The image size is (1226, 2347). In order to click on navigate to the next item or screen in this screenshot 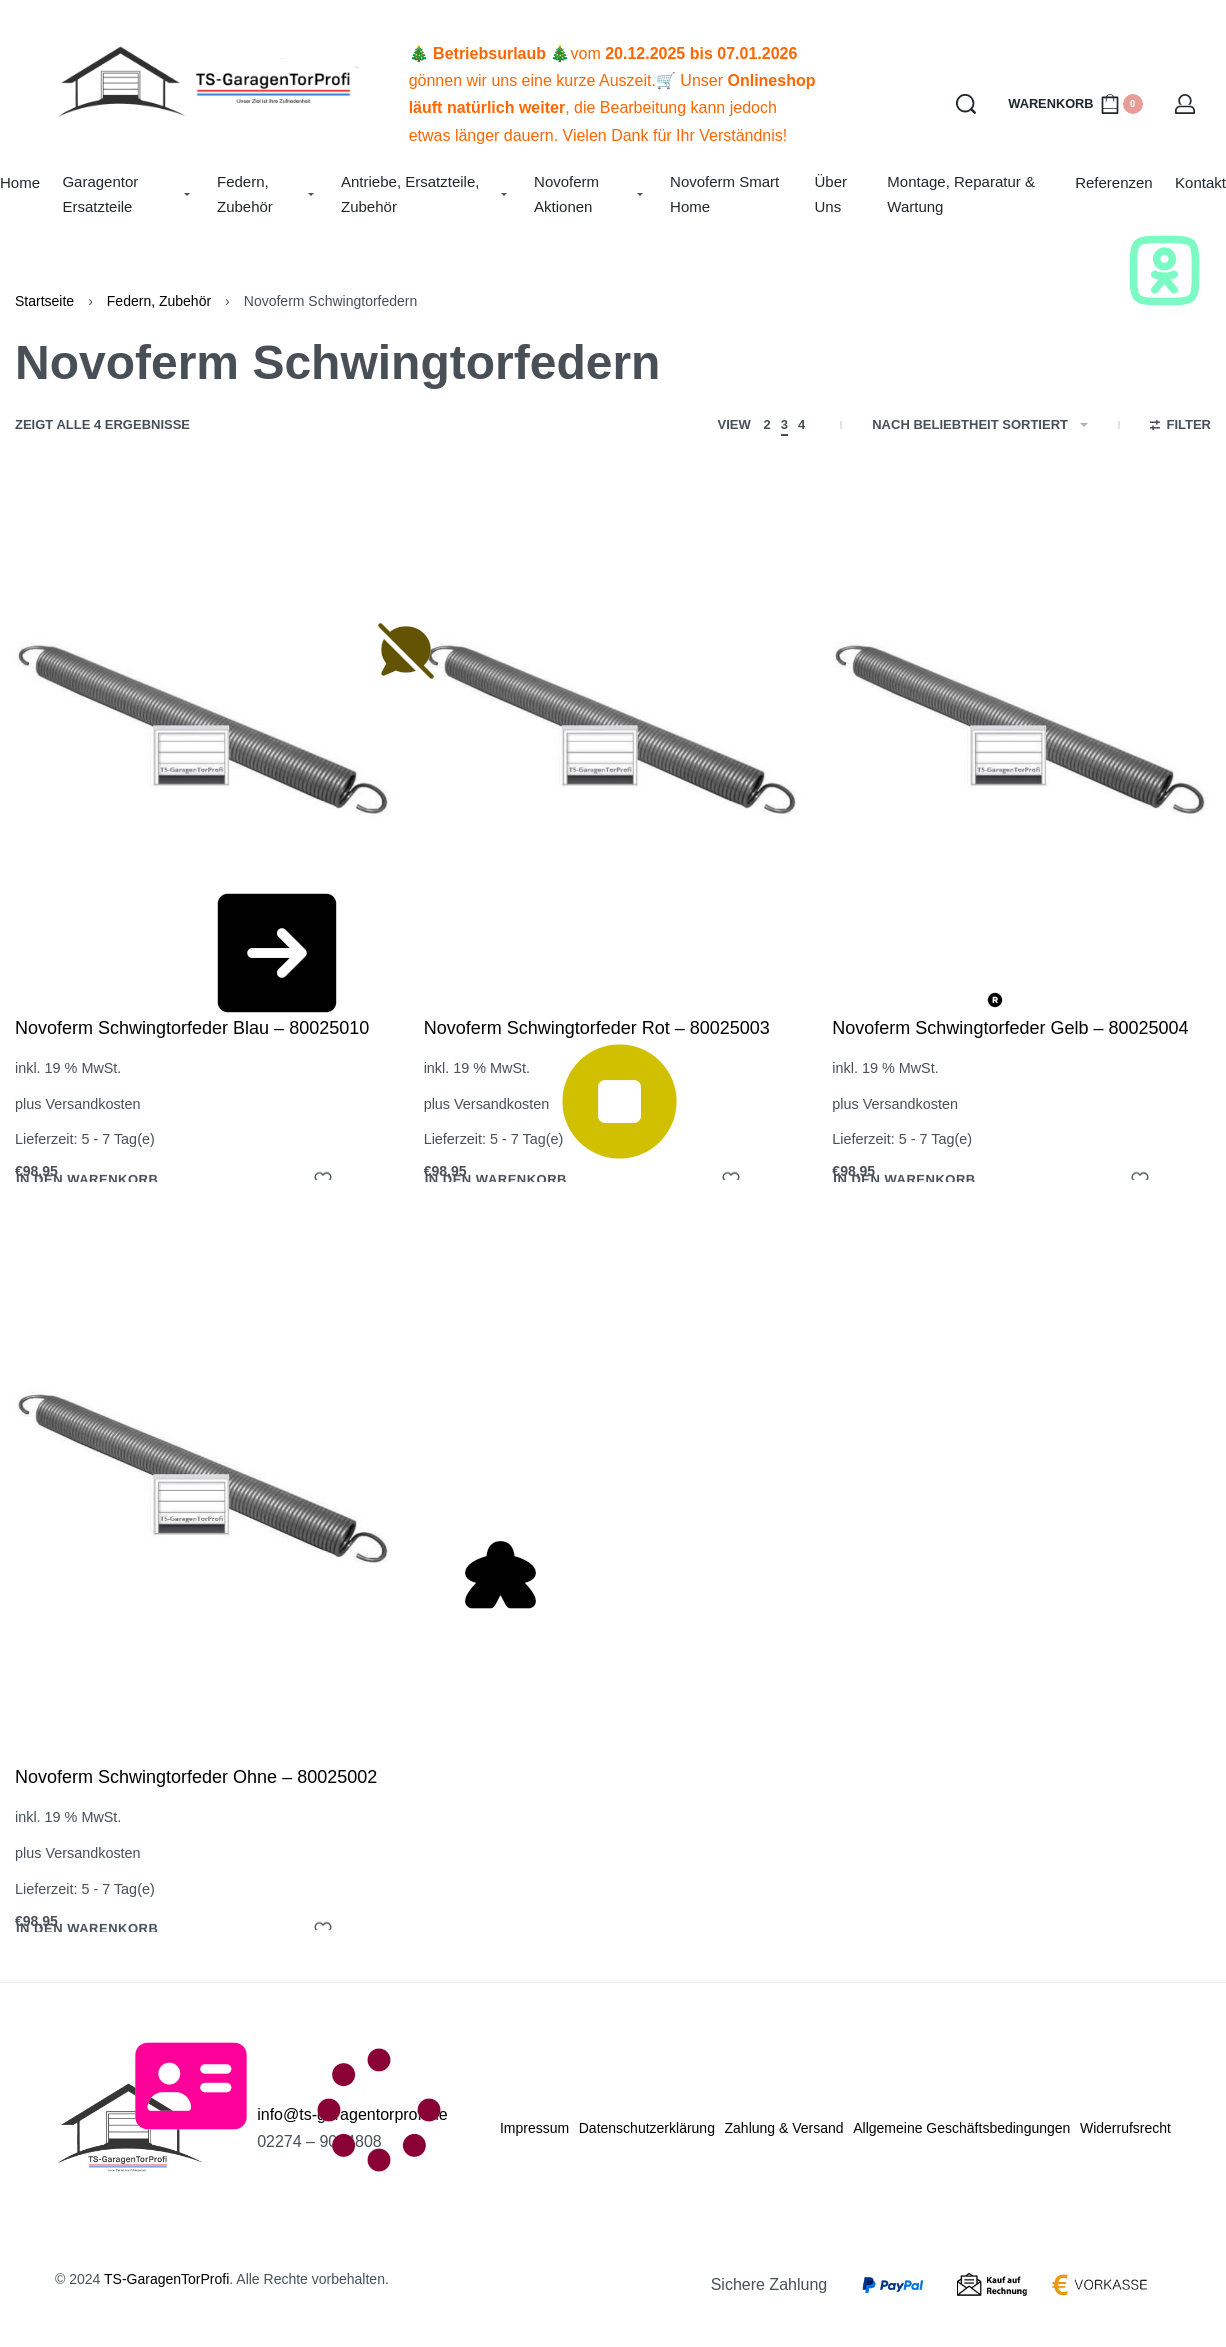, I will do `click(277, 953)`.